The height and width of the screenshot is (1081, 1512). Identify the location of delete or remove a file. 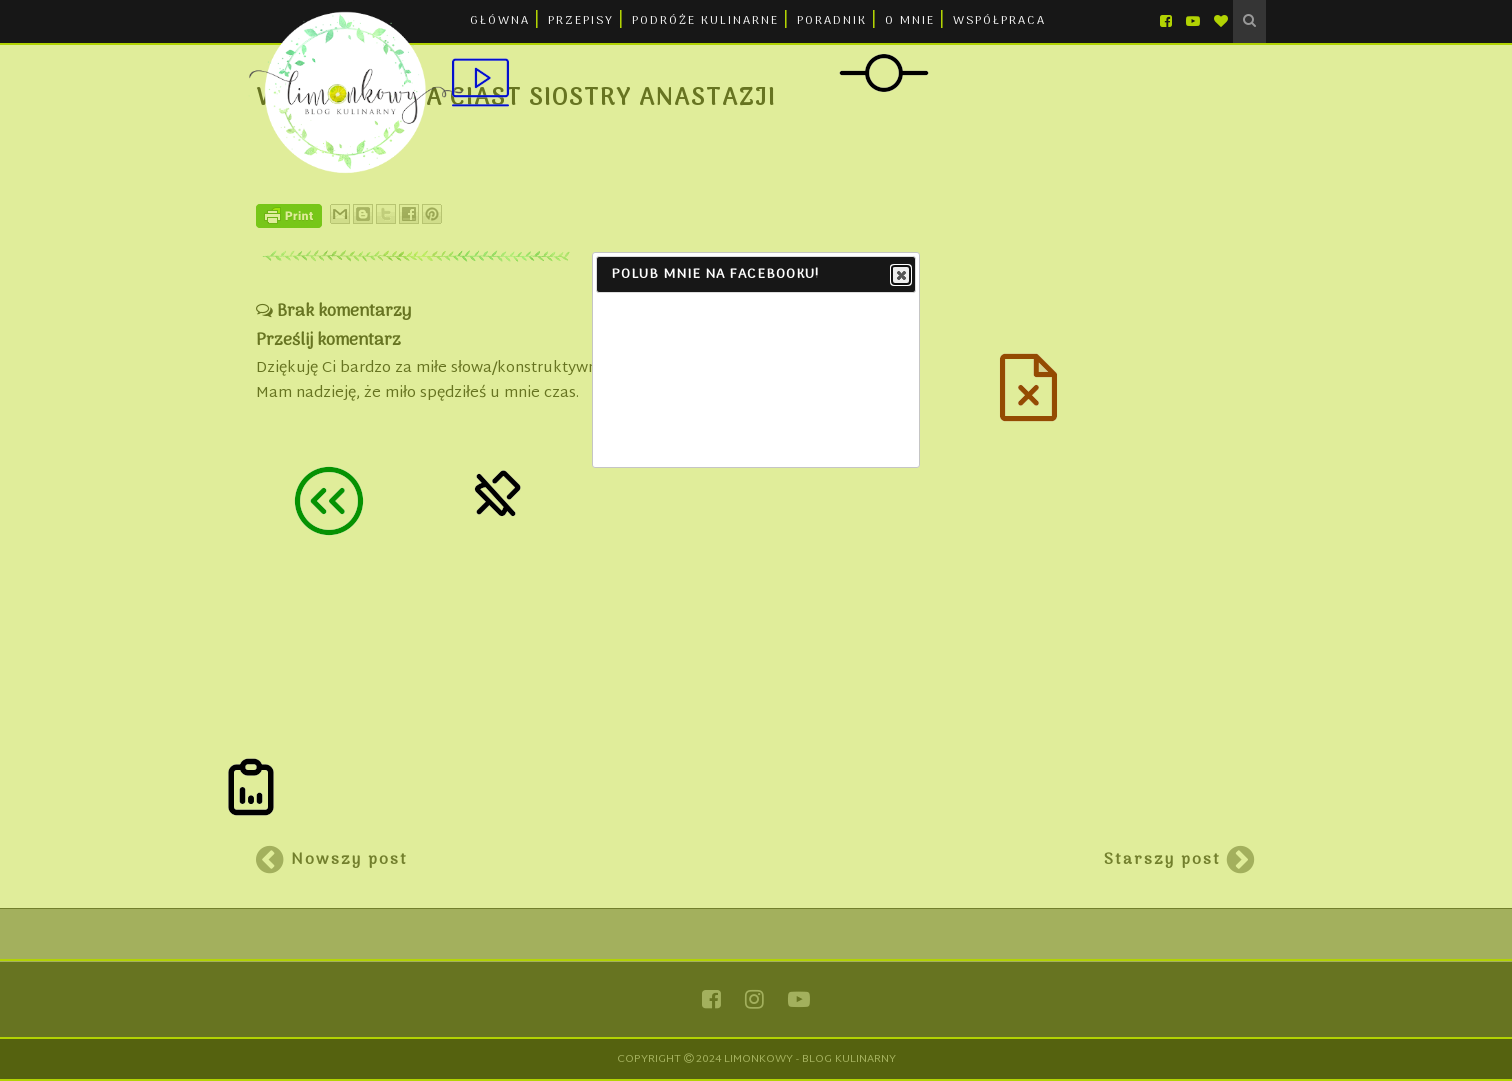
(1028, 387).